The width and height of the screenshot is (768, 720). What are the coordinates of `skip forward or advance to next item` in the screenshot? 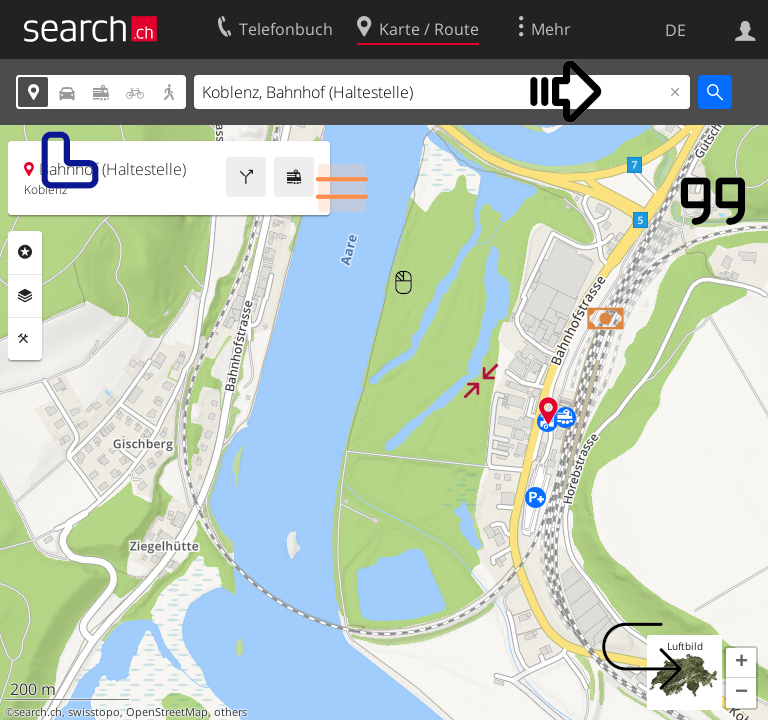 It's located at (566, 91).